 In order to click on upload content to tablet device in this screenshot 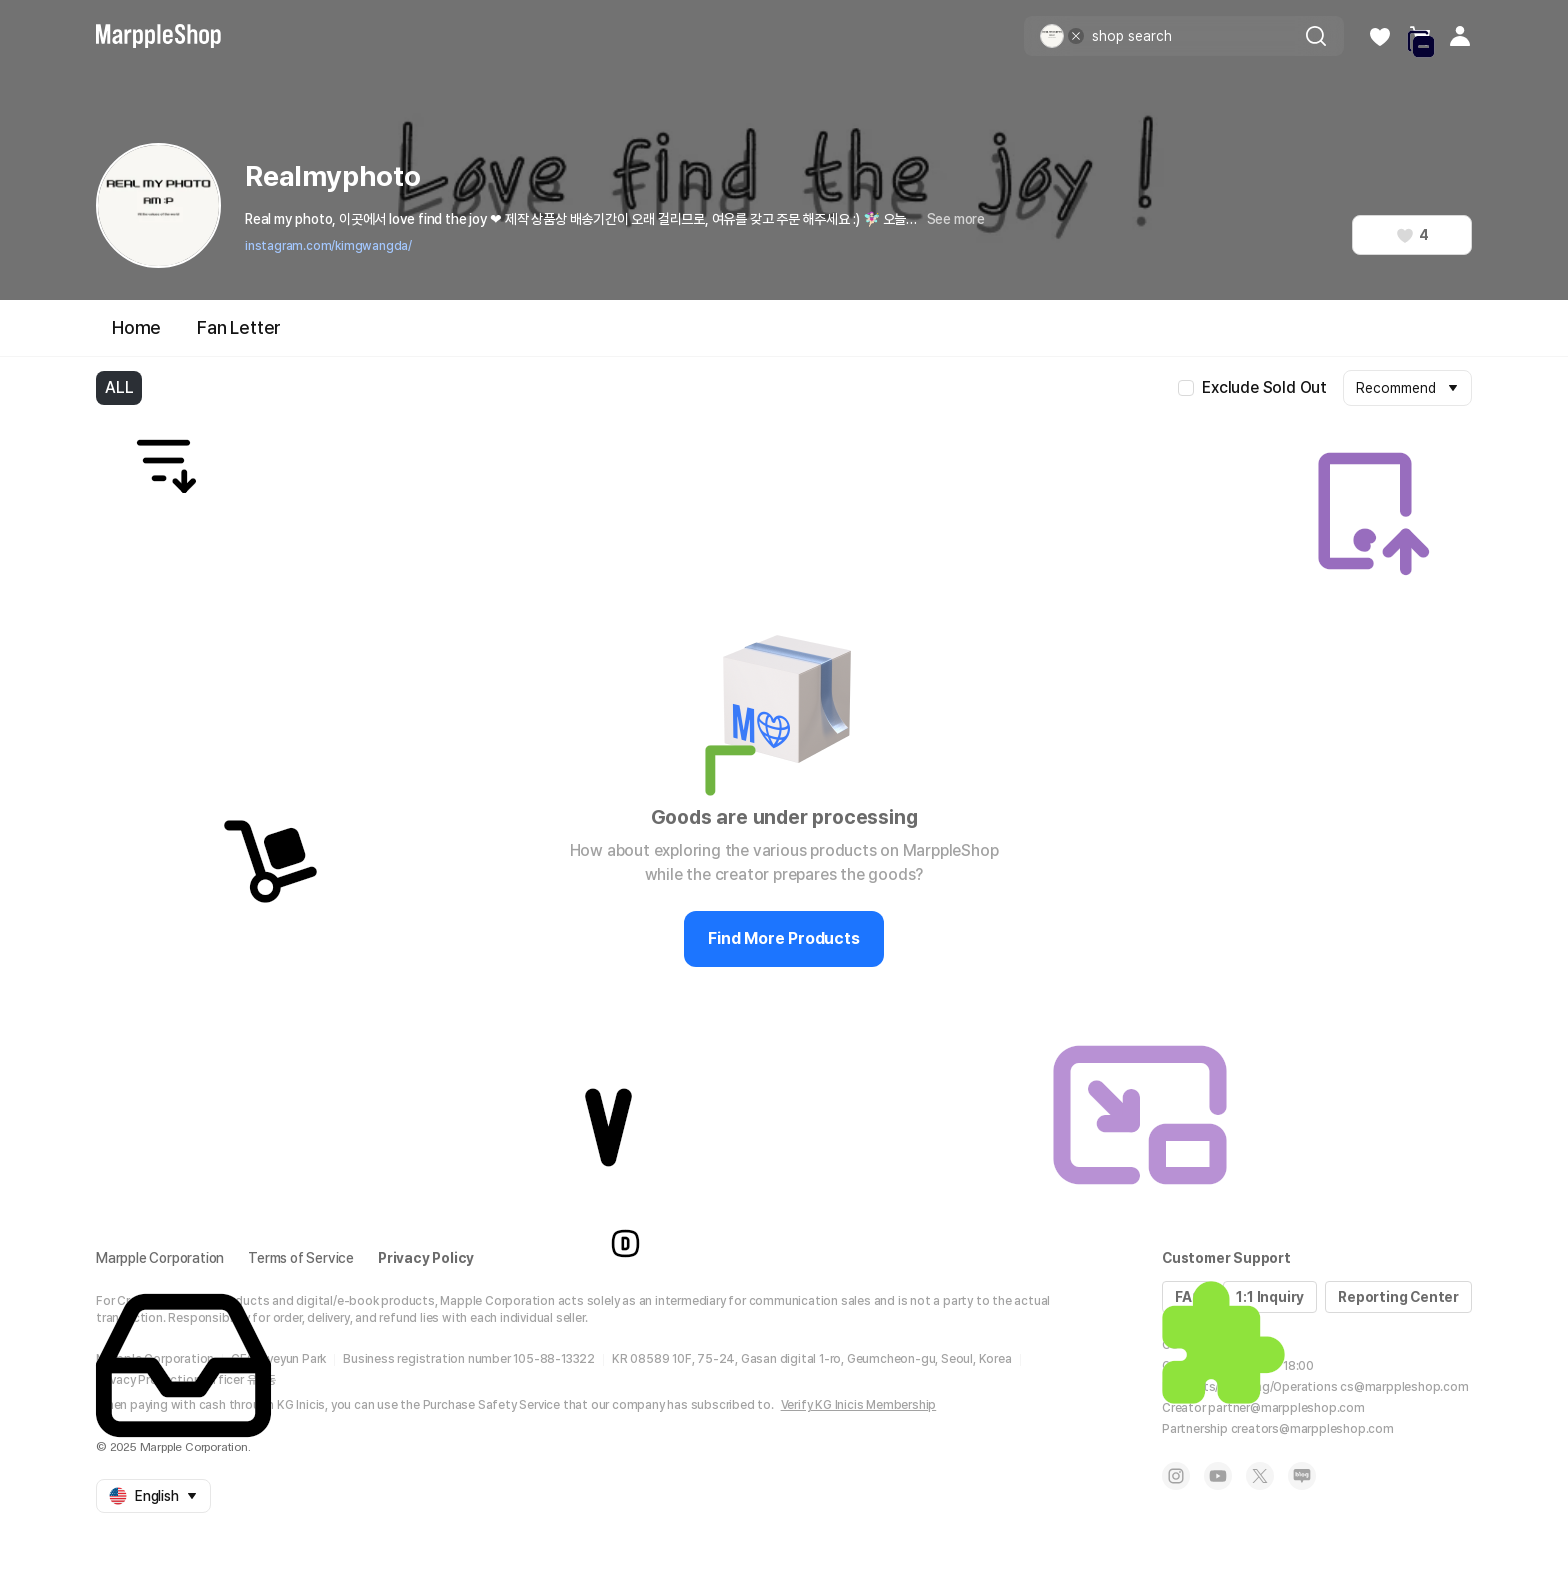, I will do `click(1365, 511)`.